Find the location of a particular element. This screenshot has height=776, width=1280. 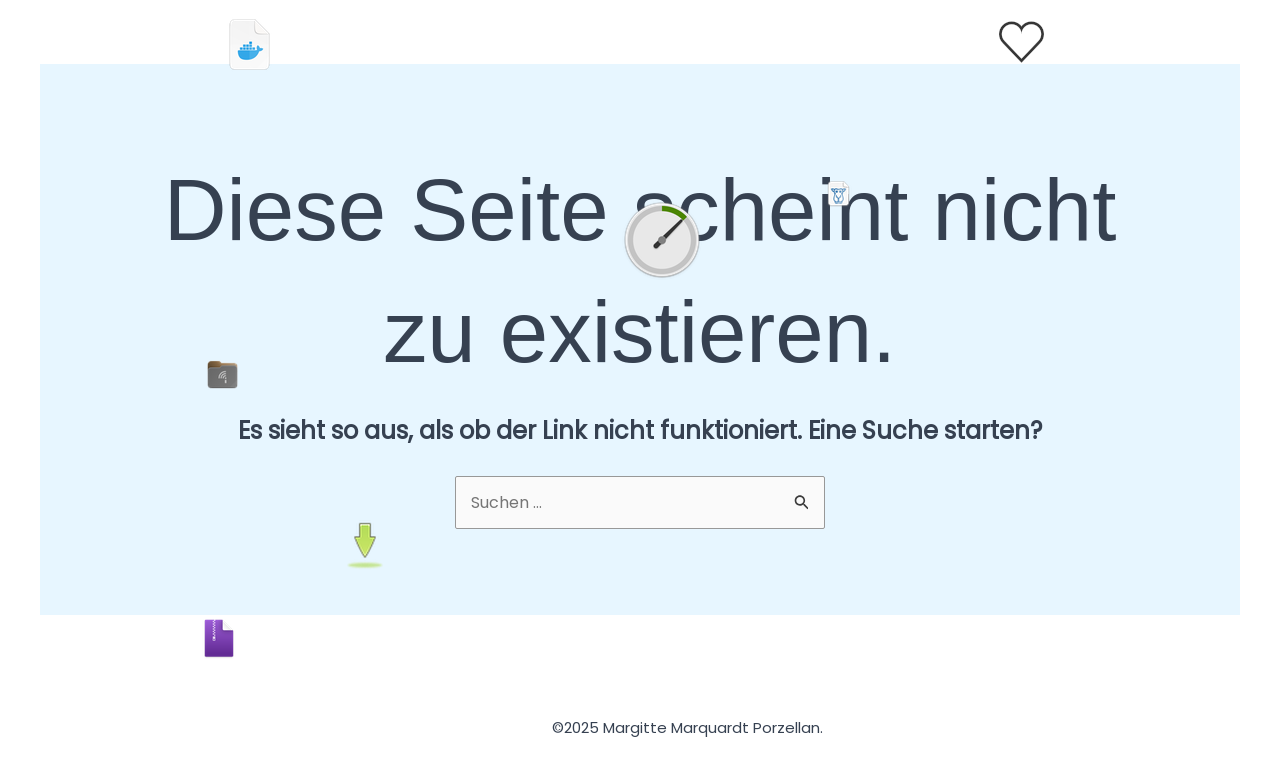

open your insync cloud sync folder is located at coordinates (222, 374).